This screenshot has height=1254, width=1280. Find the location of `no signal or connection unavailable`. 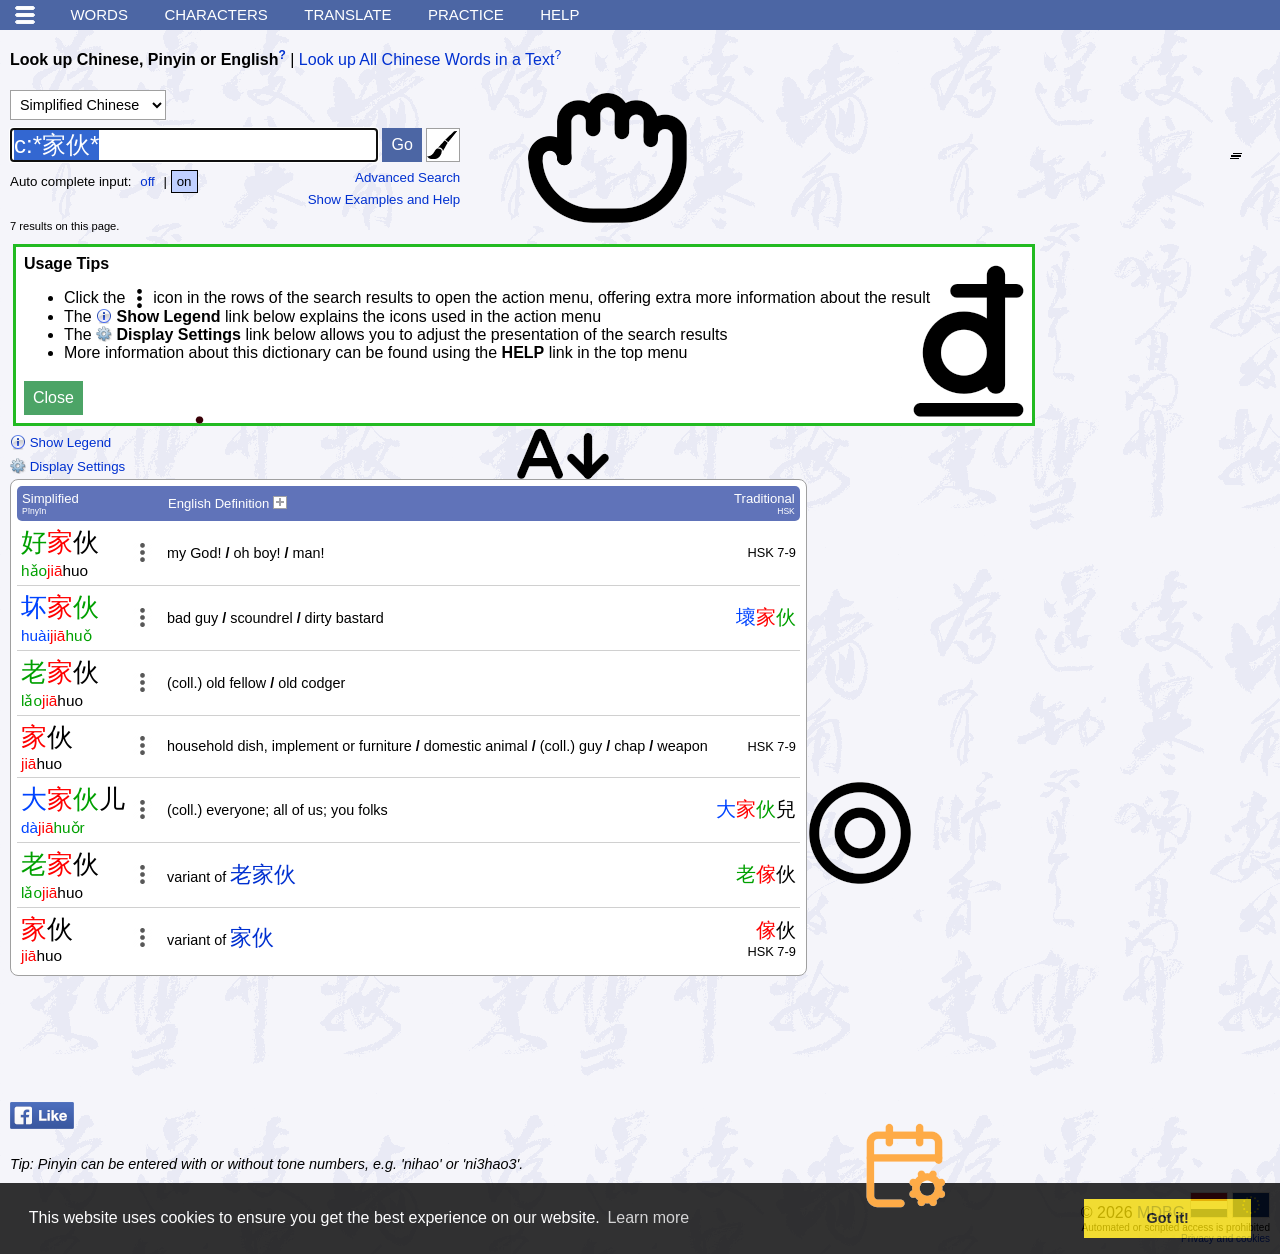

no signal or connection unavailable is located at coordinates (237, 390).